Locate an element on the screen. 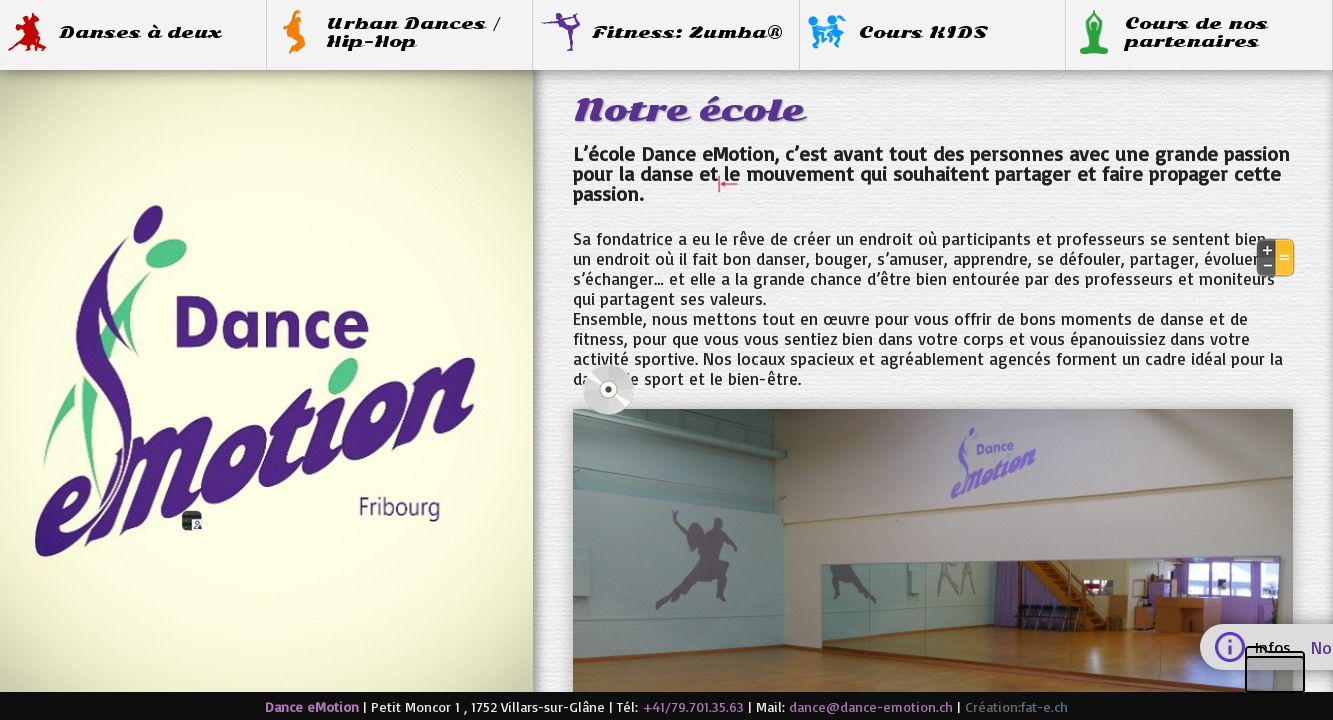 Image resolution: width=1333 pixels, height=720 pixels. indicates a DVD-ROM drive or disc is located at coordinates (608, 389).